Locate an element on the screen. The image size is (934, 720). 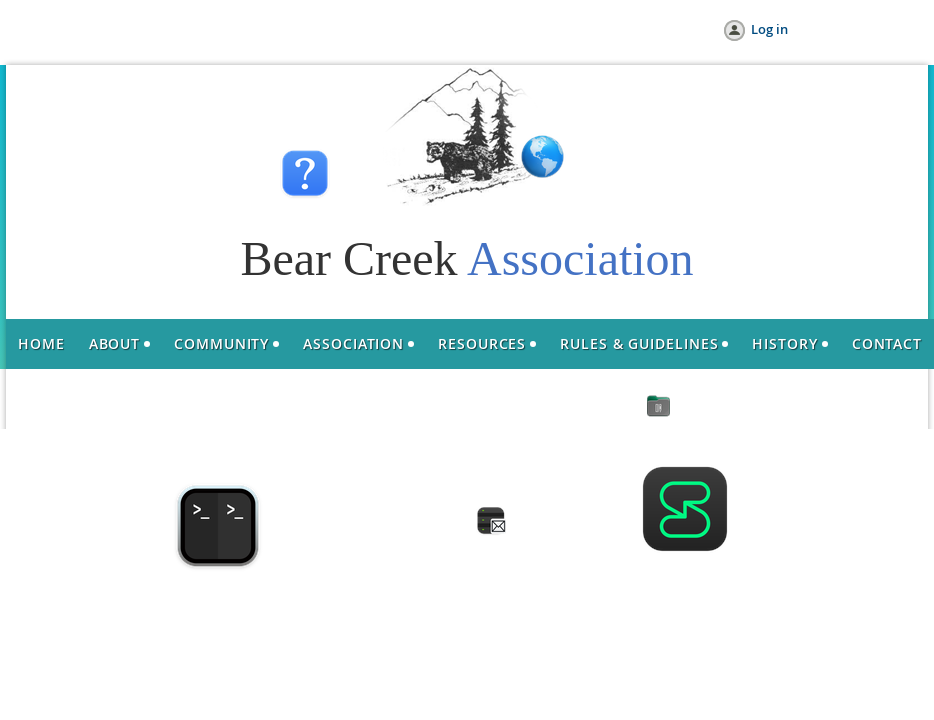
open templates folder is located at coordinates (658, 405).